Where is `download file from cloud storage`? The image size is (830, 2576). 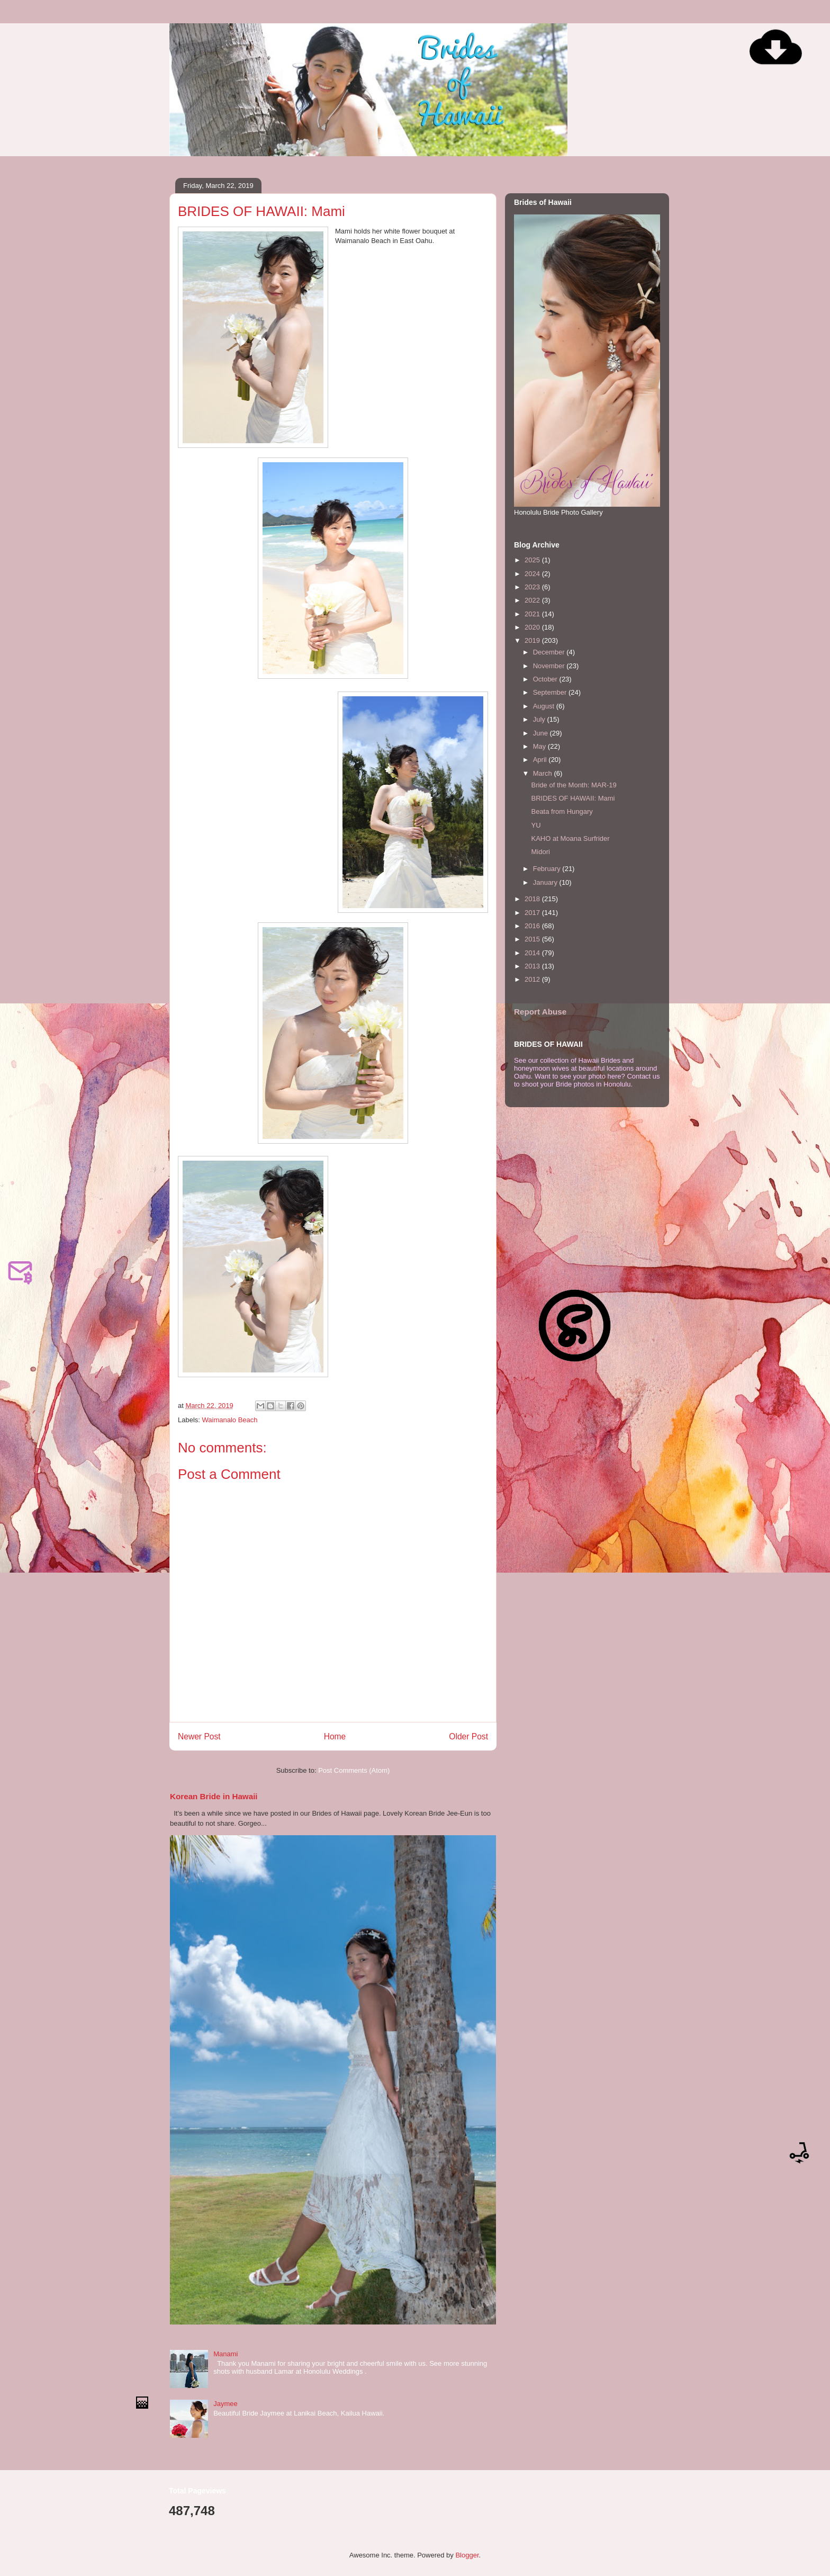 download file from cloud storage is located at coordinates (775, 47).